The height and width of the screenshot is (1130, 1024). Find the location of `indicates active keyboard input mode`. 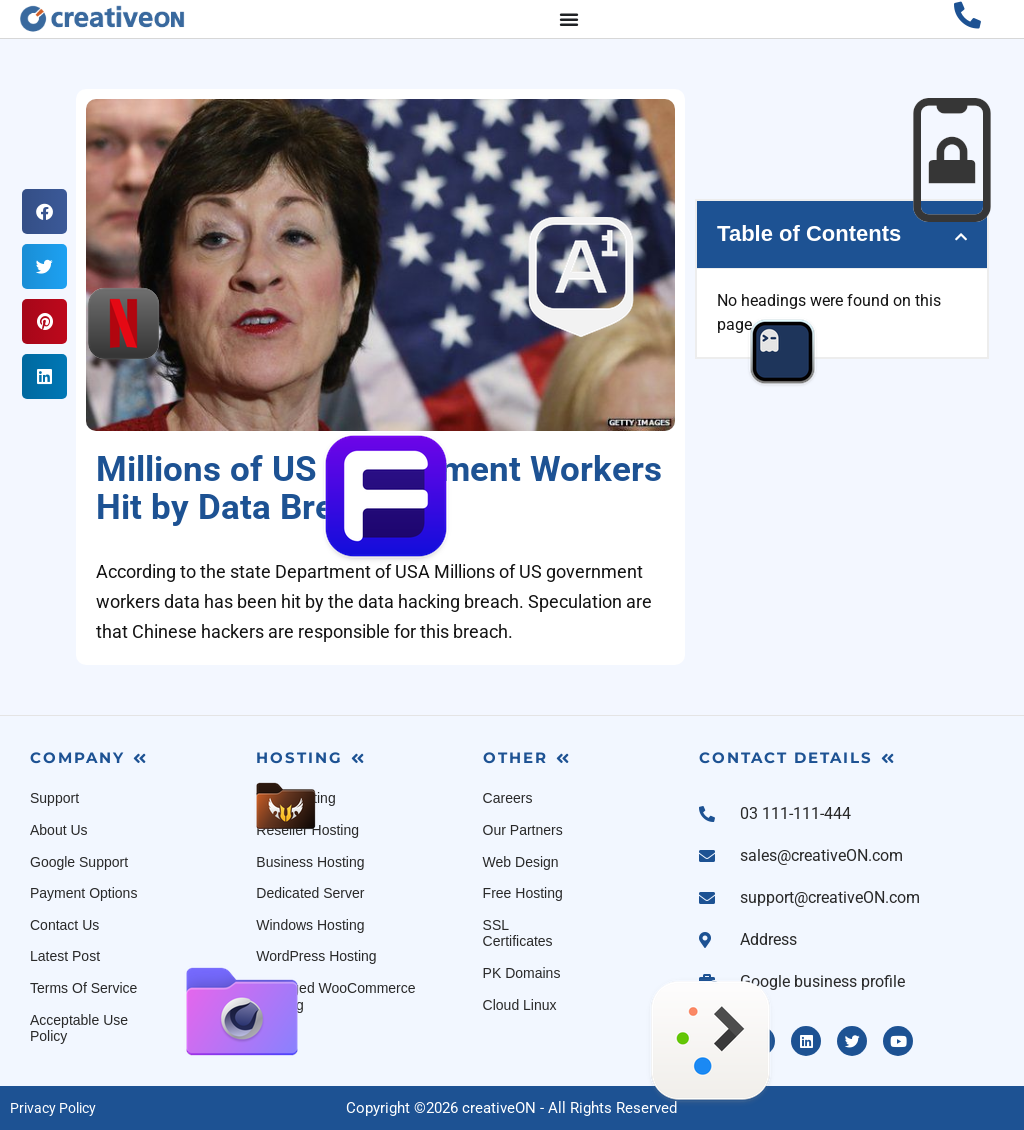

indicates active keyboard input mode is located at coordinates (581, 277).